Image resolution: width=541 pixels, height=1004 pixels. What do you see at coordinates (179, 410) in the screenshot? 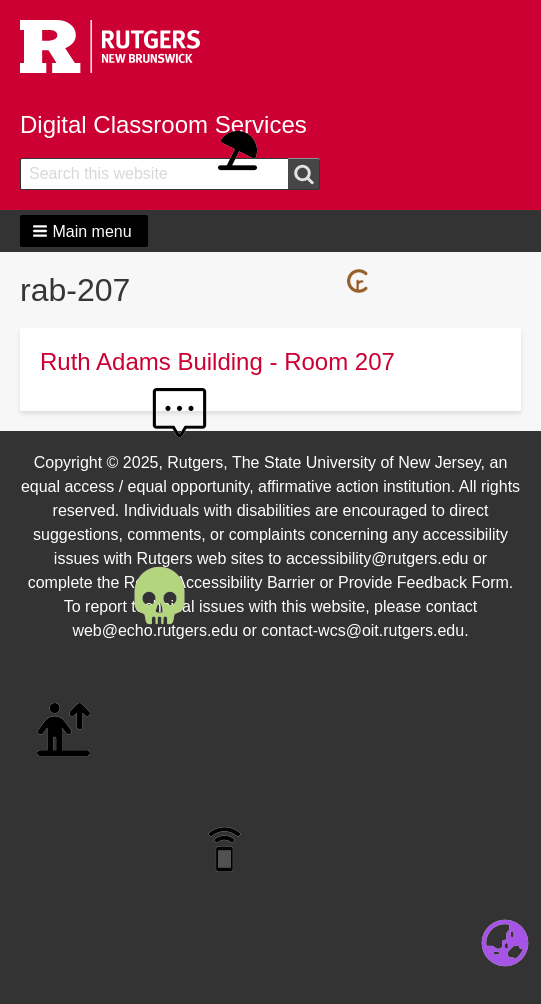
I see `open chat or messaging` at bounding box center [179, 410].